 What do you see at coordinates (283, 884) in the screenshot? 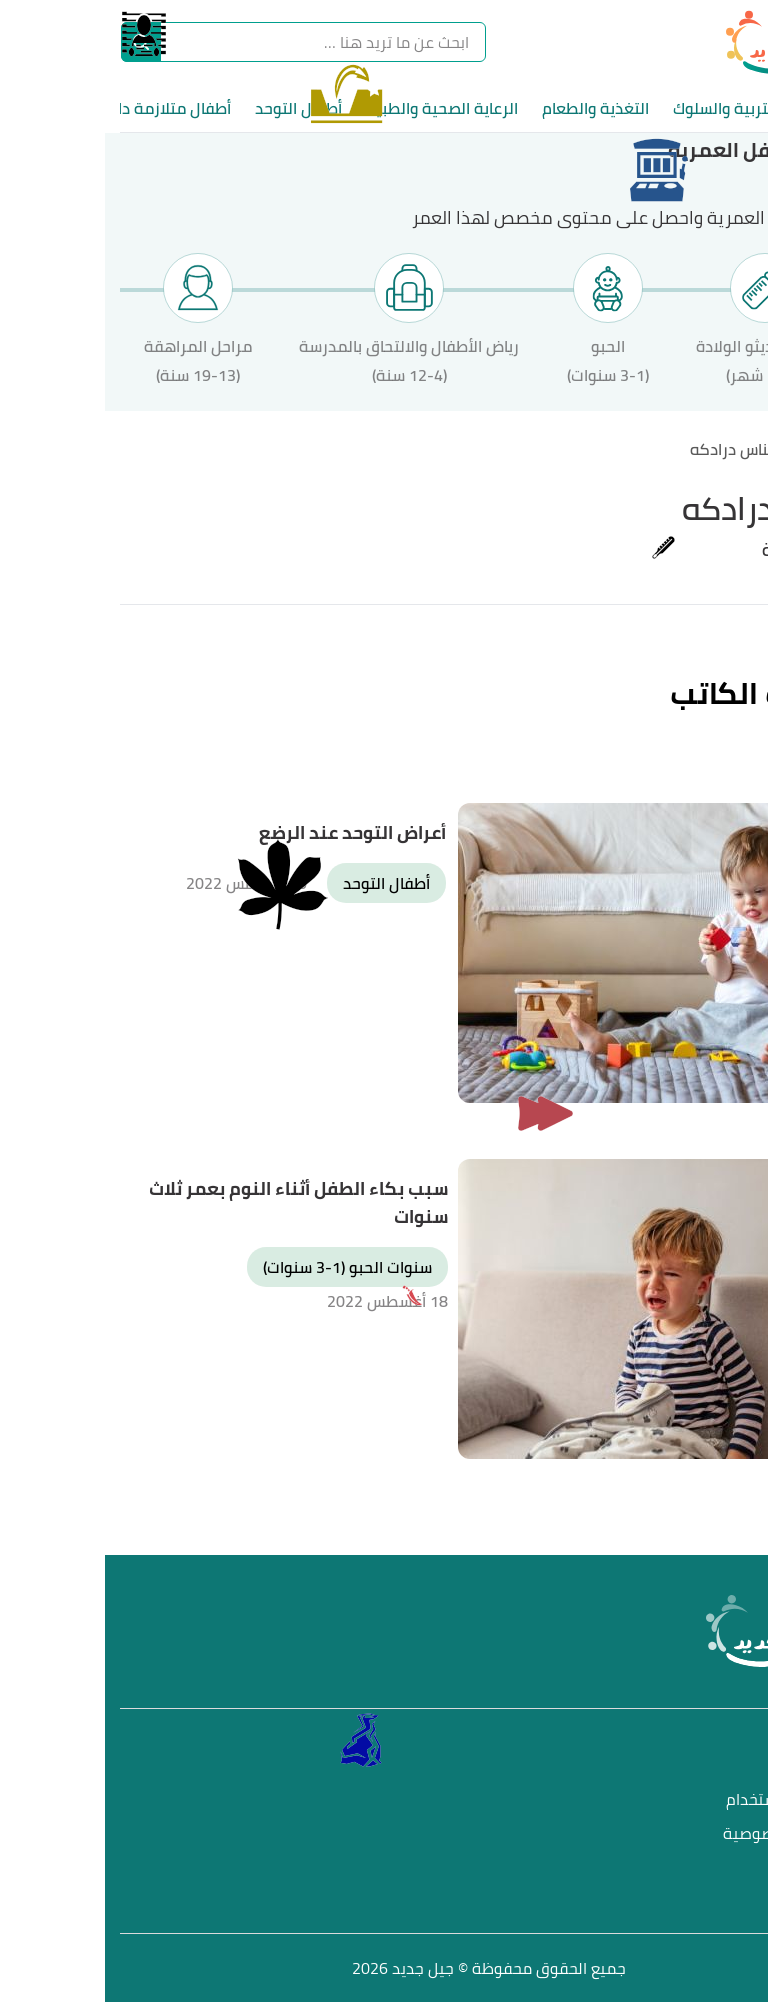
I see `nature or plant category indicator` at bounding box center [283, 884].